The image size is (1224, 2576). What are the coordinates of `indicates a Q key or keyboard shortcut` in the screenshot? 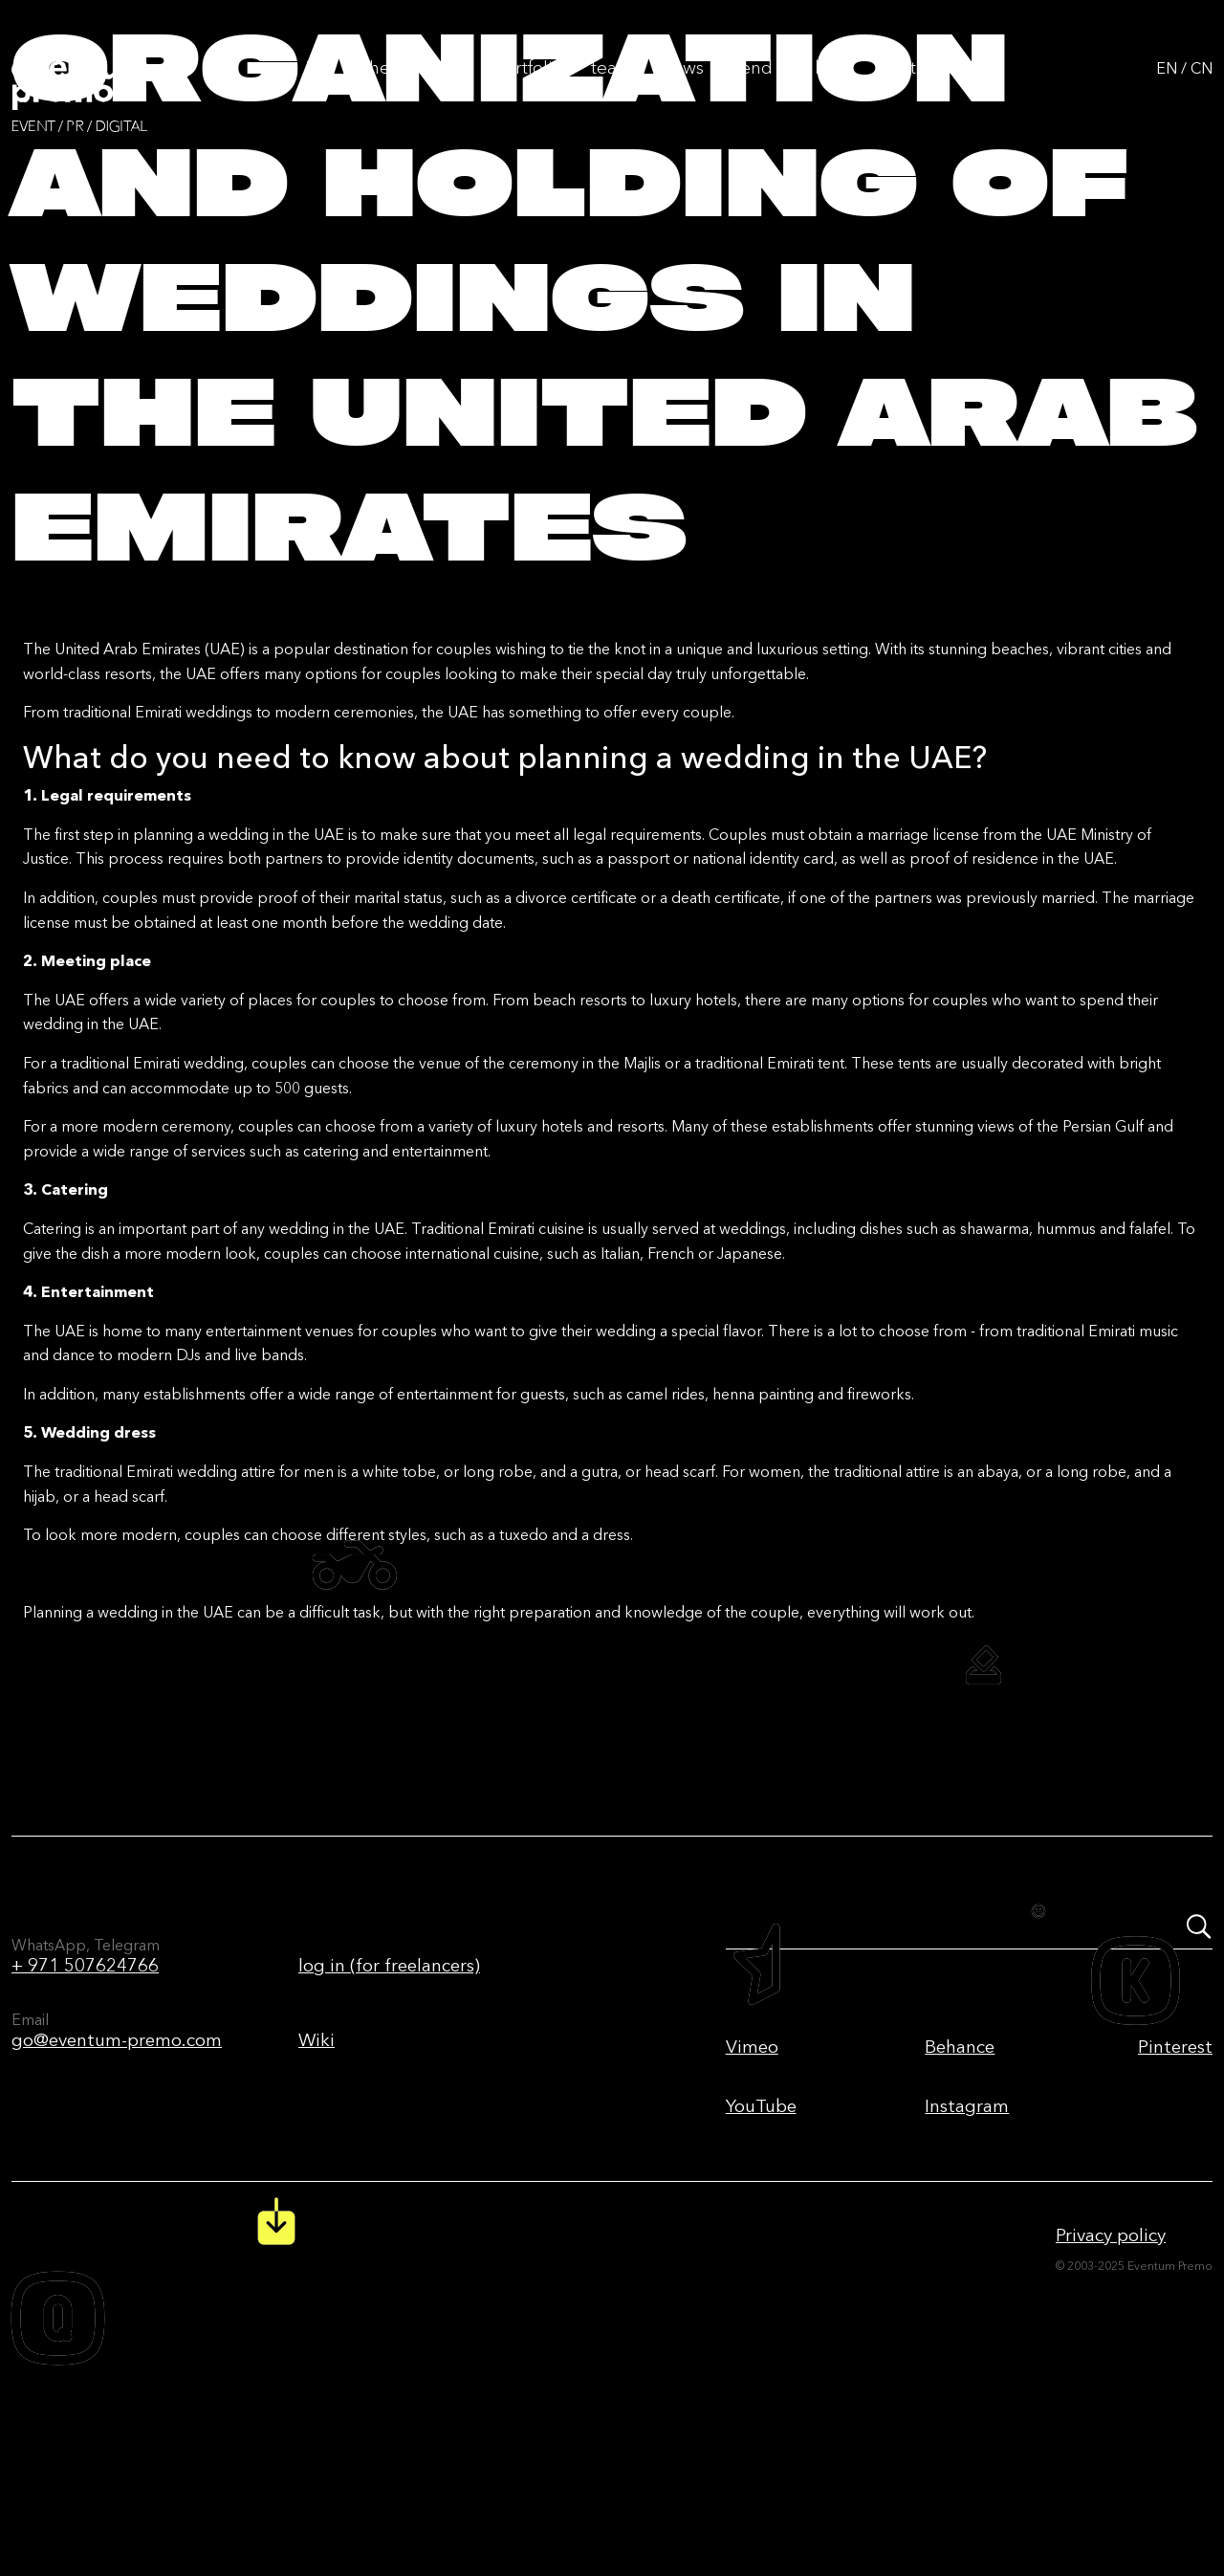 It's located at (57, 2318).